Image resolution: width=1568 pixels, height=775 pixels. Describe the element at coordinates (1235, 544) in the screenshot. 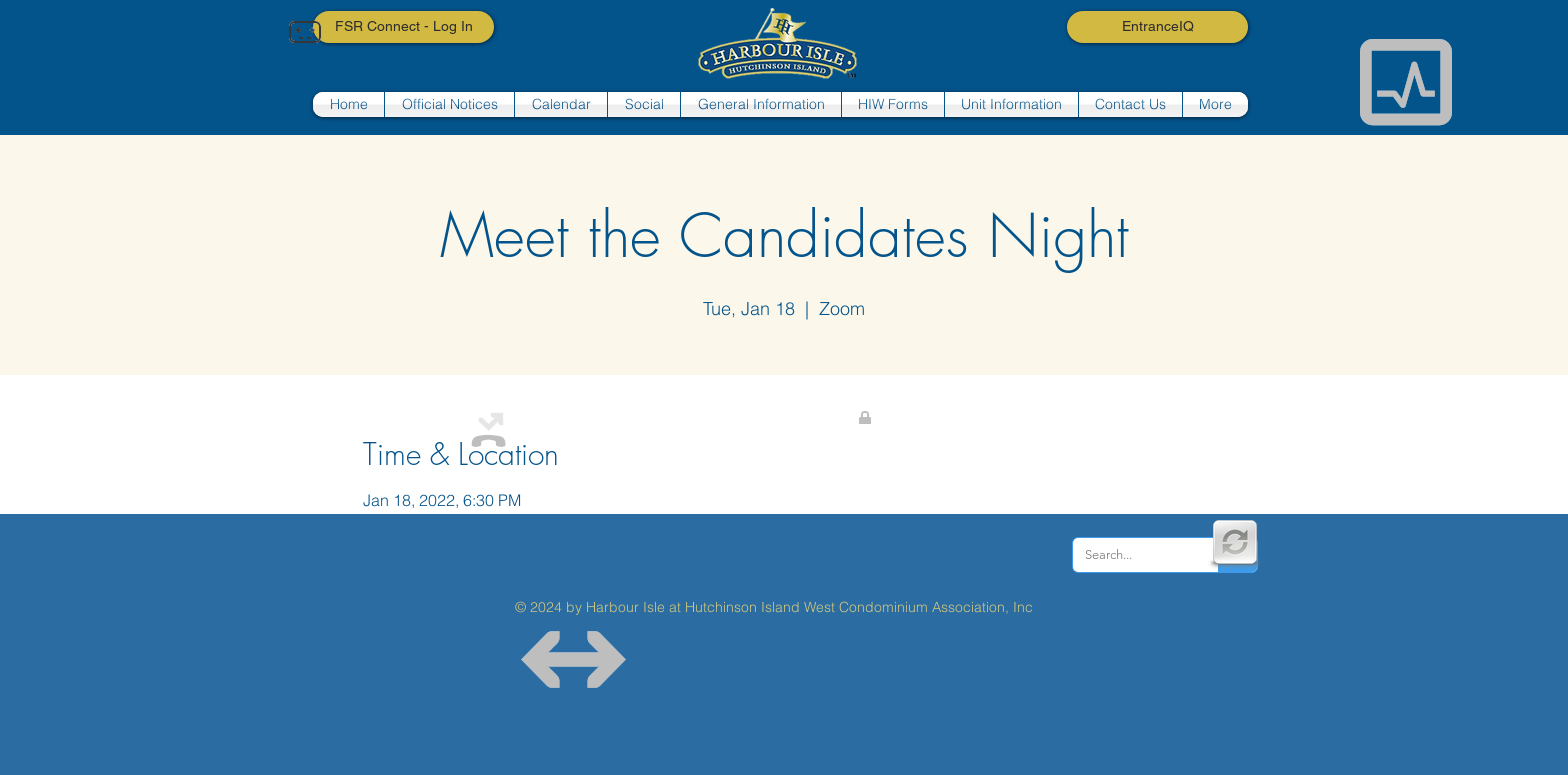

I see `indicates content is currently syncing` at that location.